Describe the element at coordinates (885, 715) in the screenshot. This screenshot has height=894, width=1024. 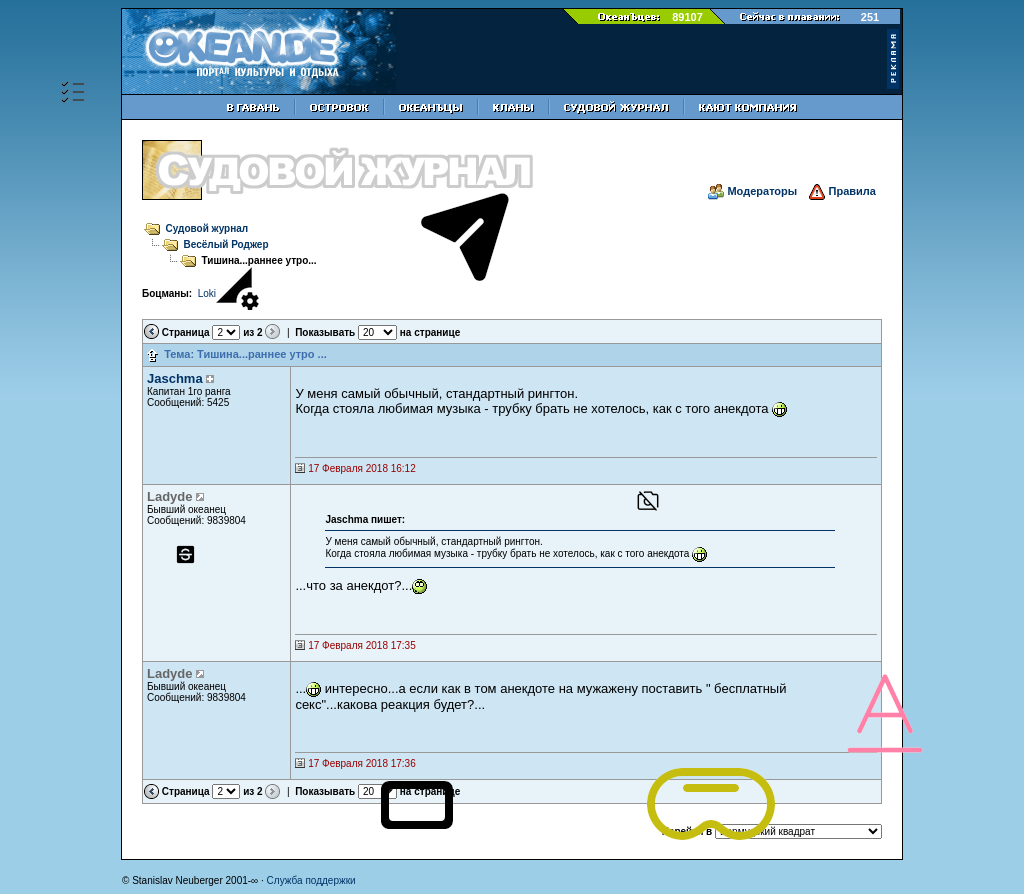
I see `apply underline formatting to selected text` at that location.